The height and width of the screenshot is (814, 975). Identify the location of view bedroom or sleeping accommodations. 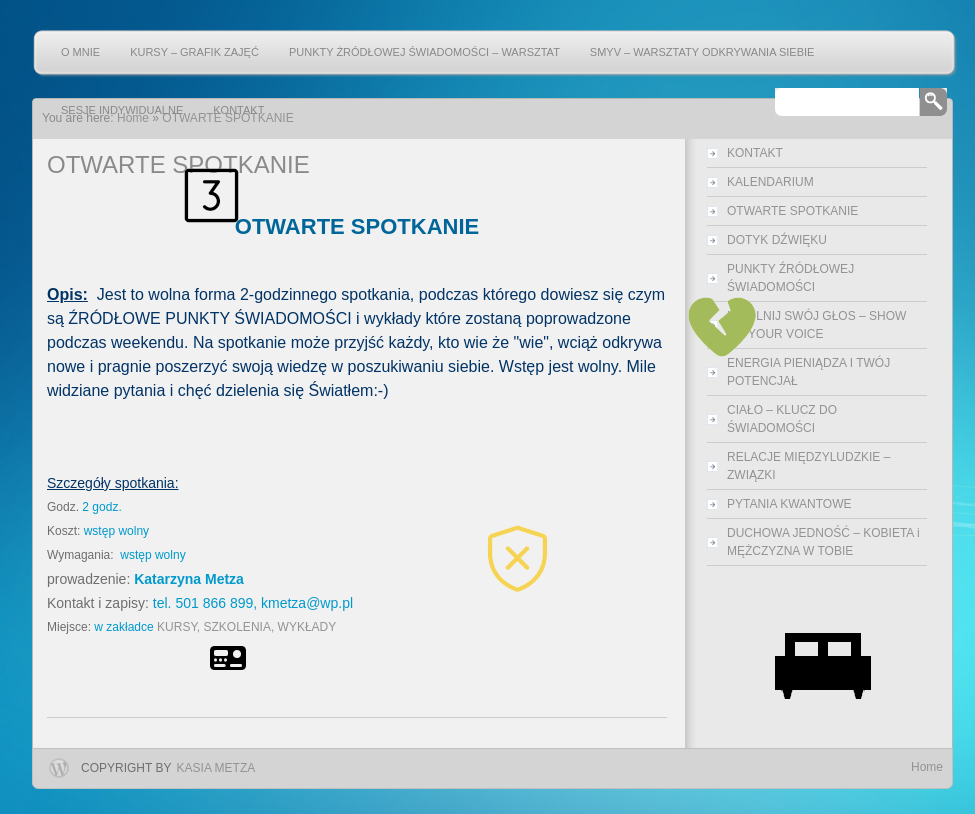
(823, 666).